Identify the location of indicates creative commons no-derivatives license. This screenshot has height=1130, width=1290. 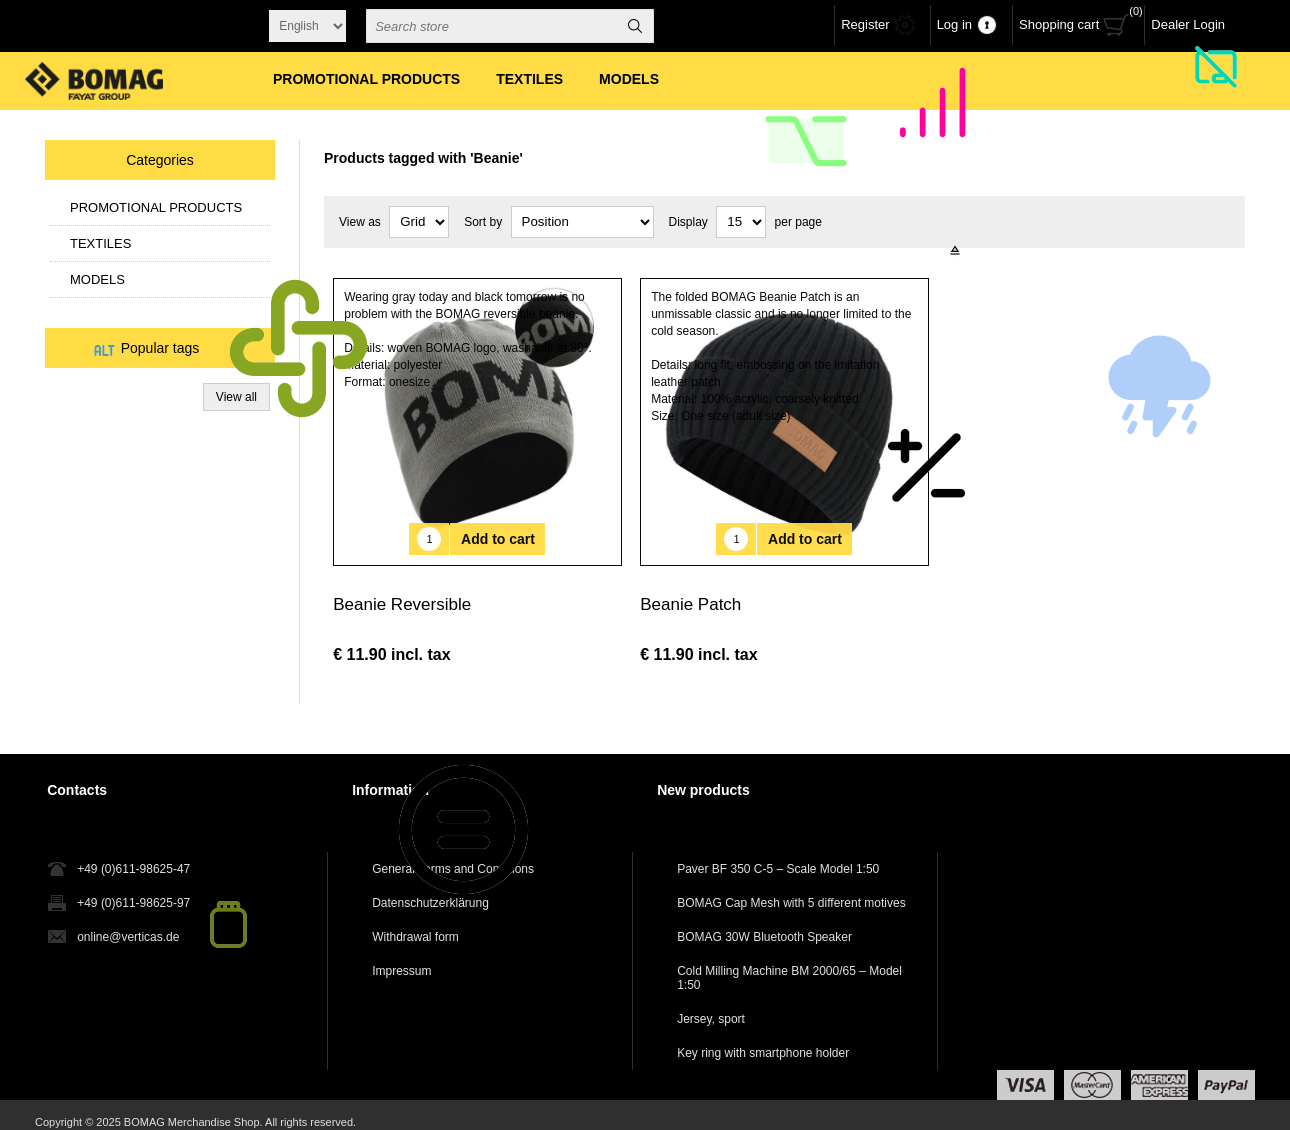
(463, 829).